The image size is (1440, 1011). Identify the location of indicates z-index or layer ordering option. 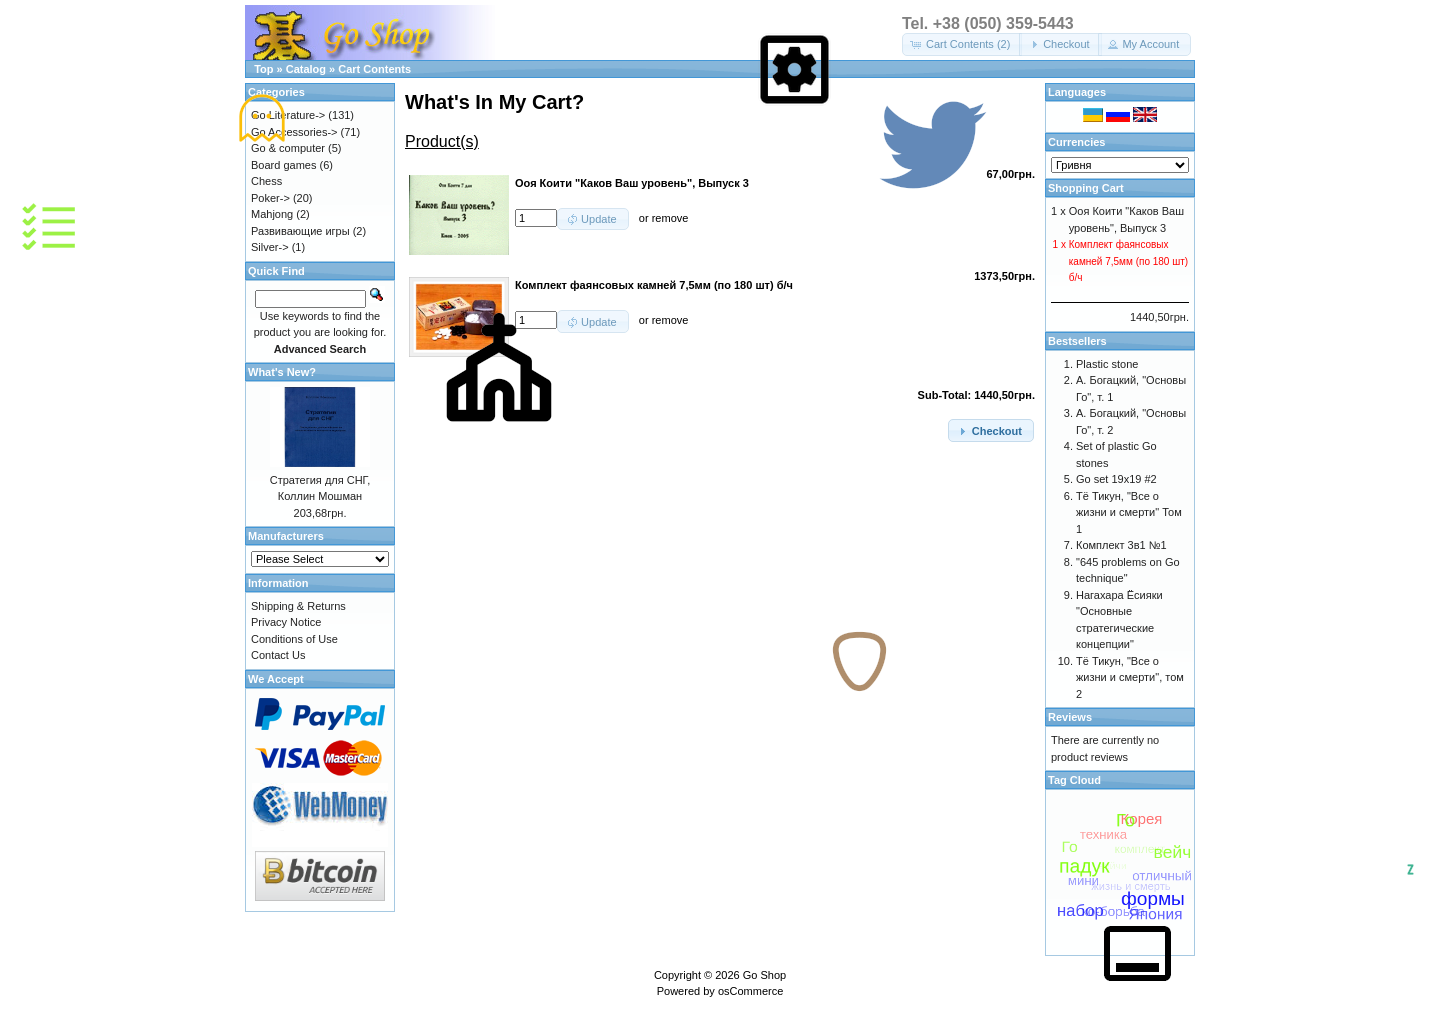
(1410, 869).